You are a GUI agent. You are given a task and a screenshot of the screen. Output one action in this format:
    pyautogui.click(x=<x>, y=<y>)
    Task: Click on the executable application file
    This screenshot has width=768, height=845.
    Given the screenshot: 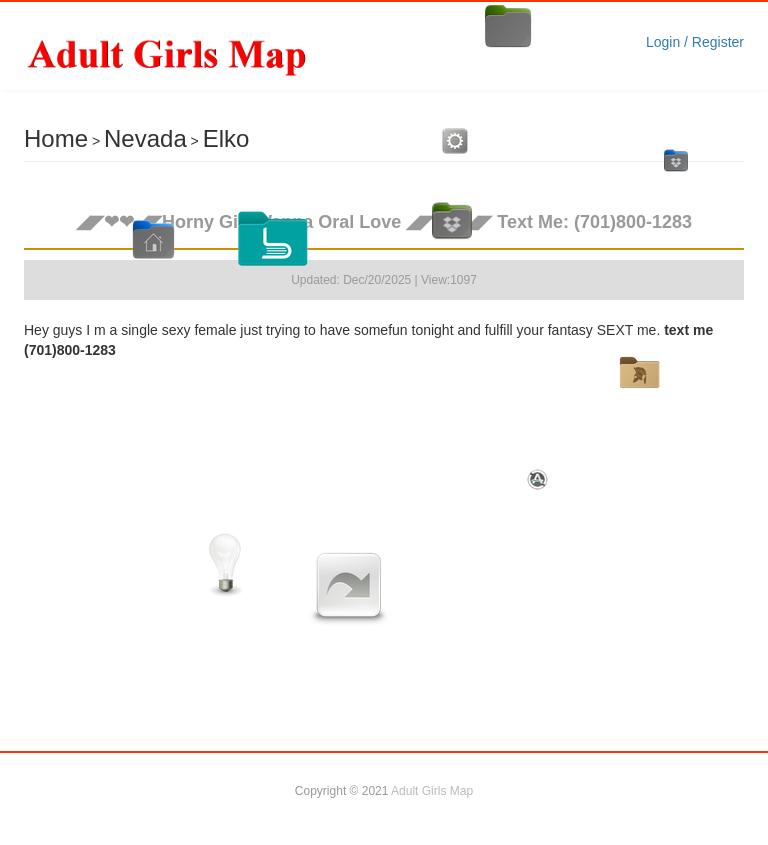 What is the action you would take?
    pyautogui.click(x=455, y=141)
    